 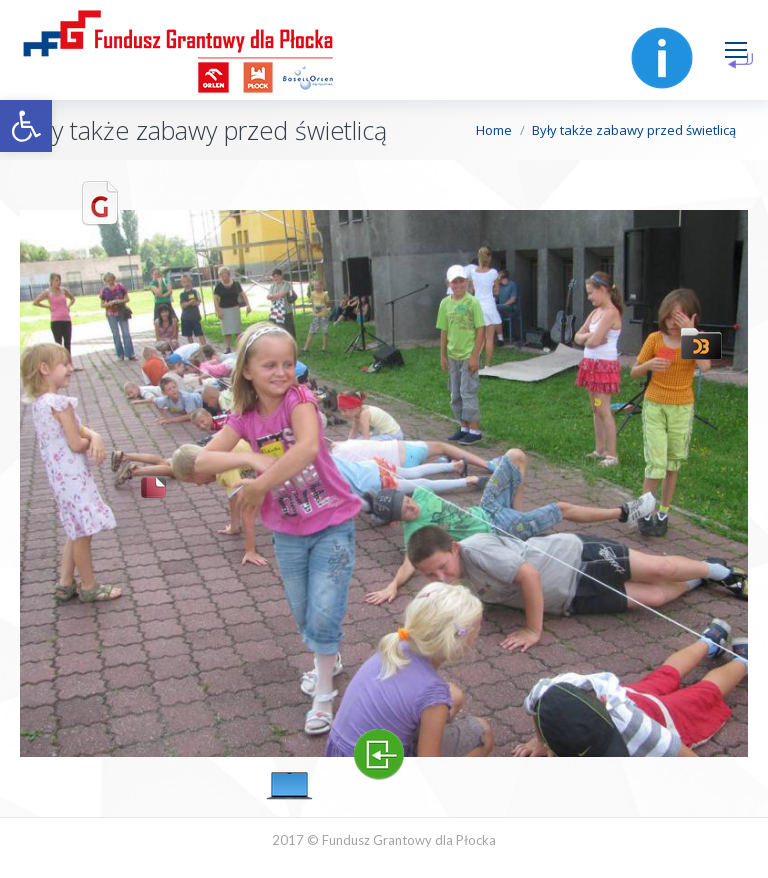 I want to click on open D3.js project folder, so click(x=701, y=345).